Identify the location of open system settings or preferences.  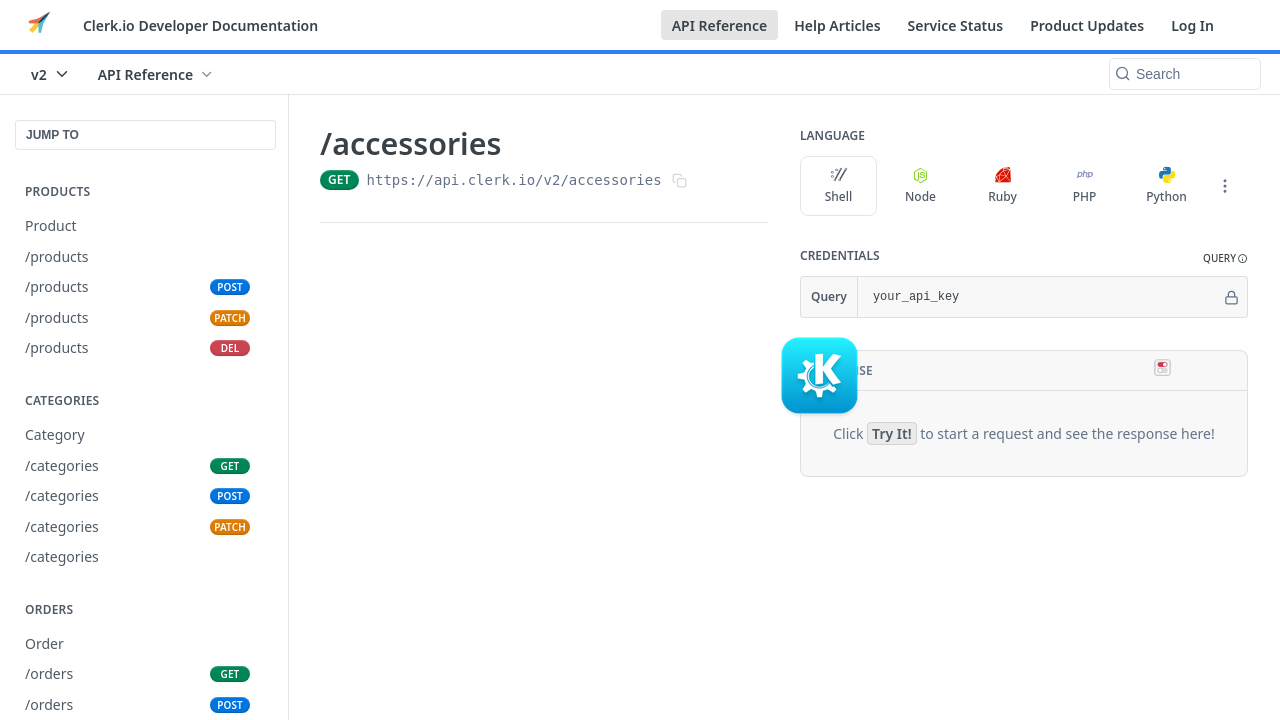
(1162, 367).